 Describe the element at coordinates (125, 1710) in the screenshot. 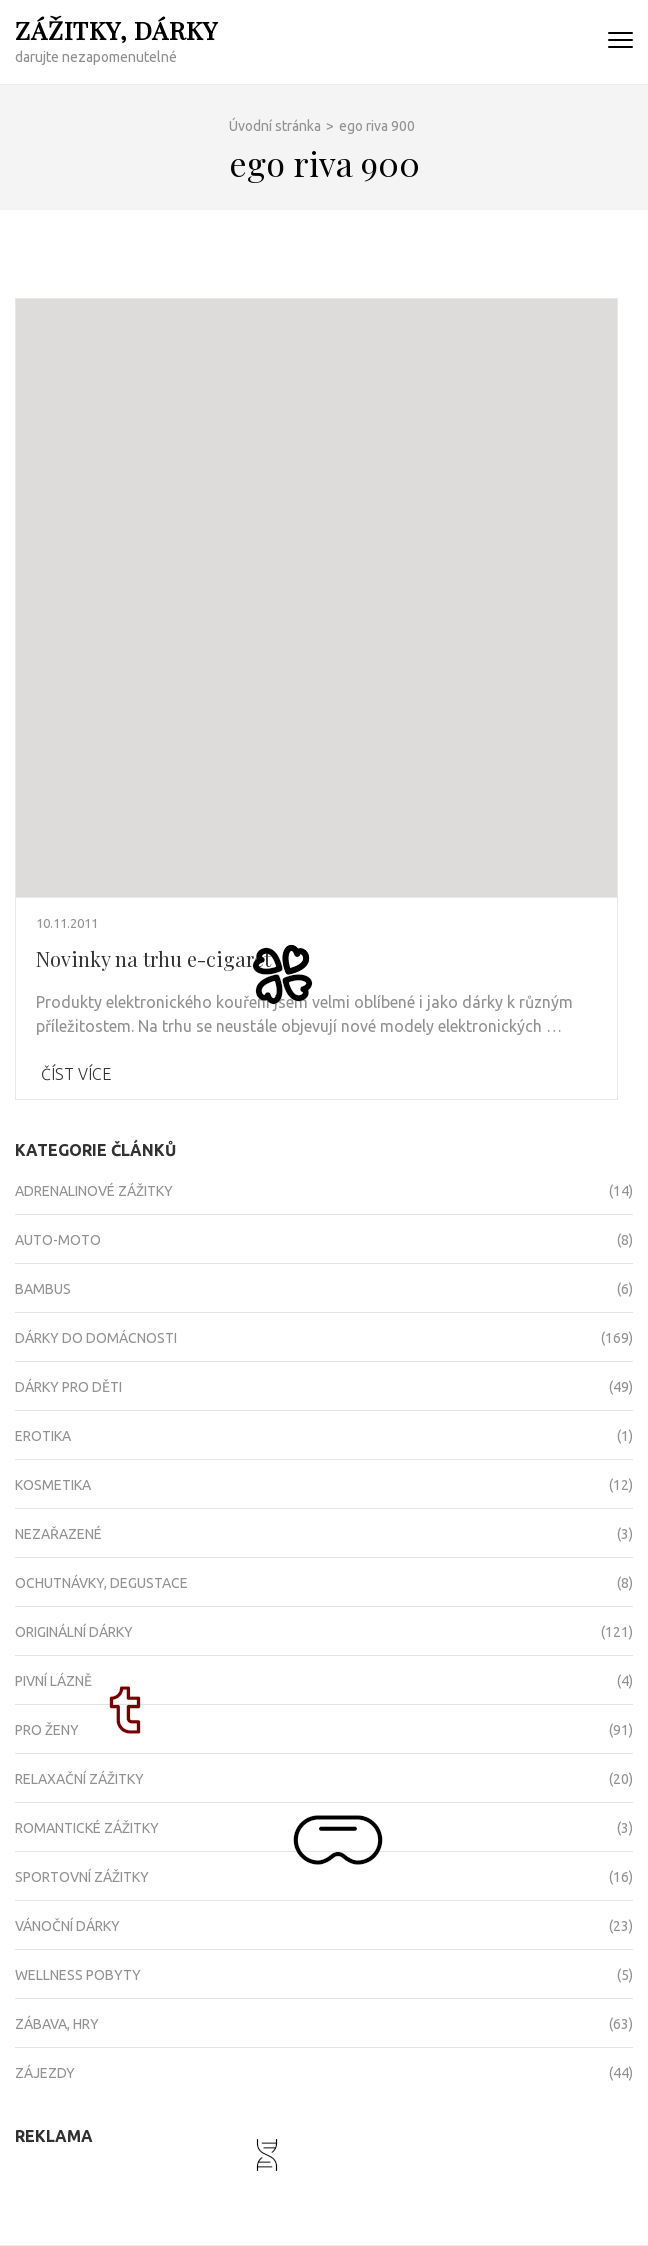

I see `open tumblr app` at that location.